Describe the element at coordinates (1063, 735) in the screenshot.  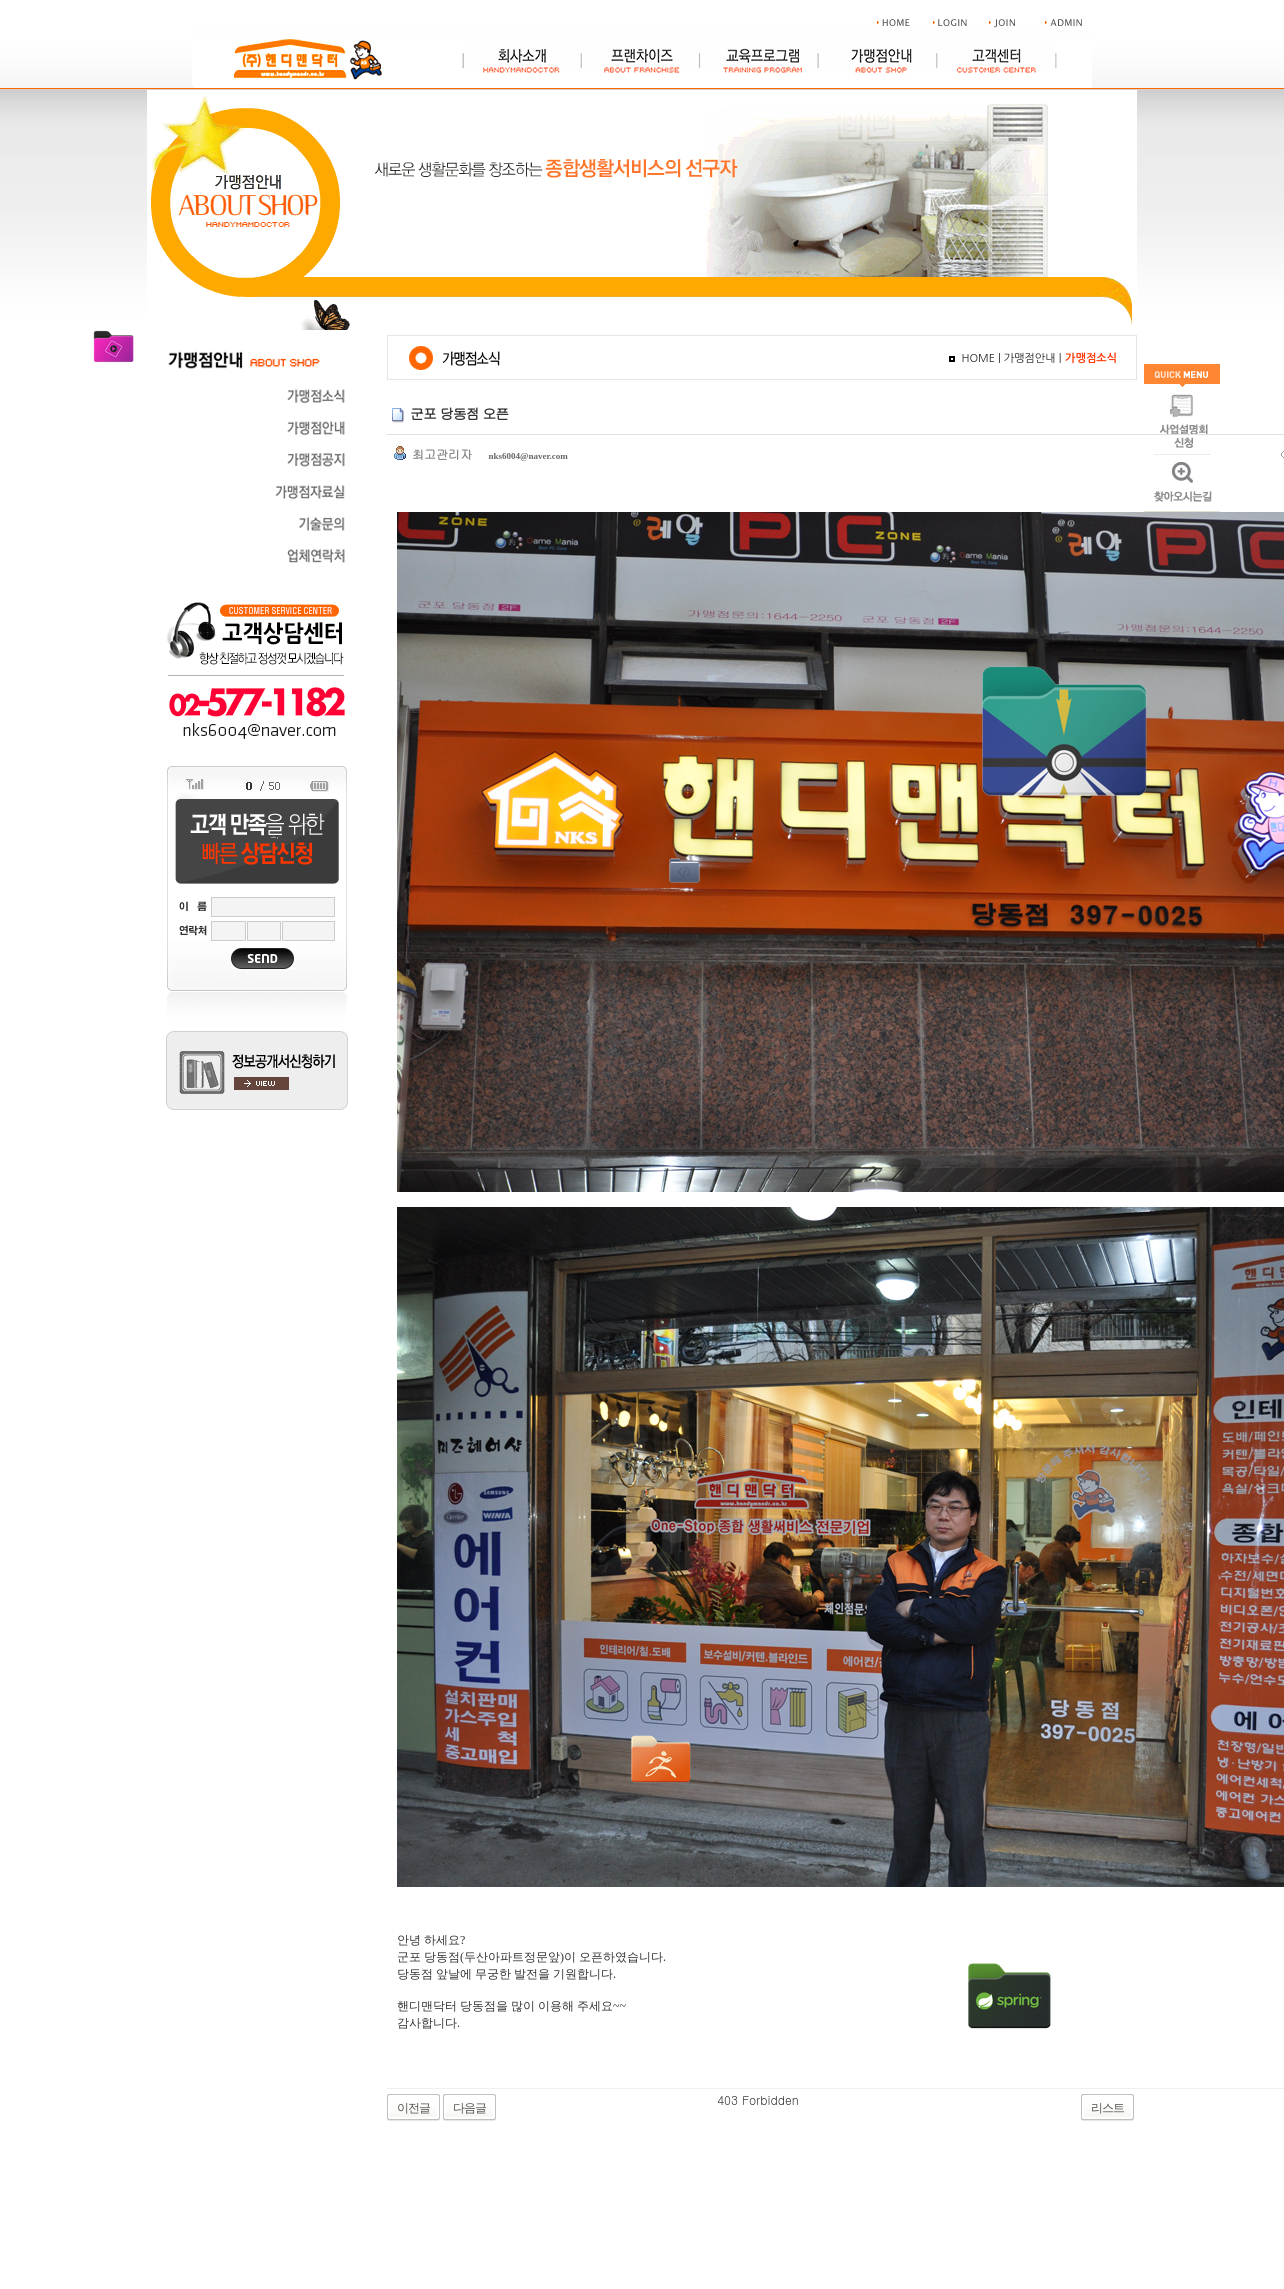
I see `folder containing pokémon lake ball game assets` at that location.